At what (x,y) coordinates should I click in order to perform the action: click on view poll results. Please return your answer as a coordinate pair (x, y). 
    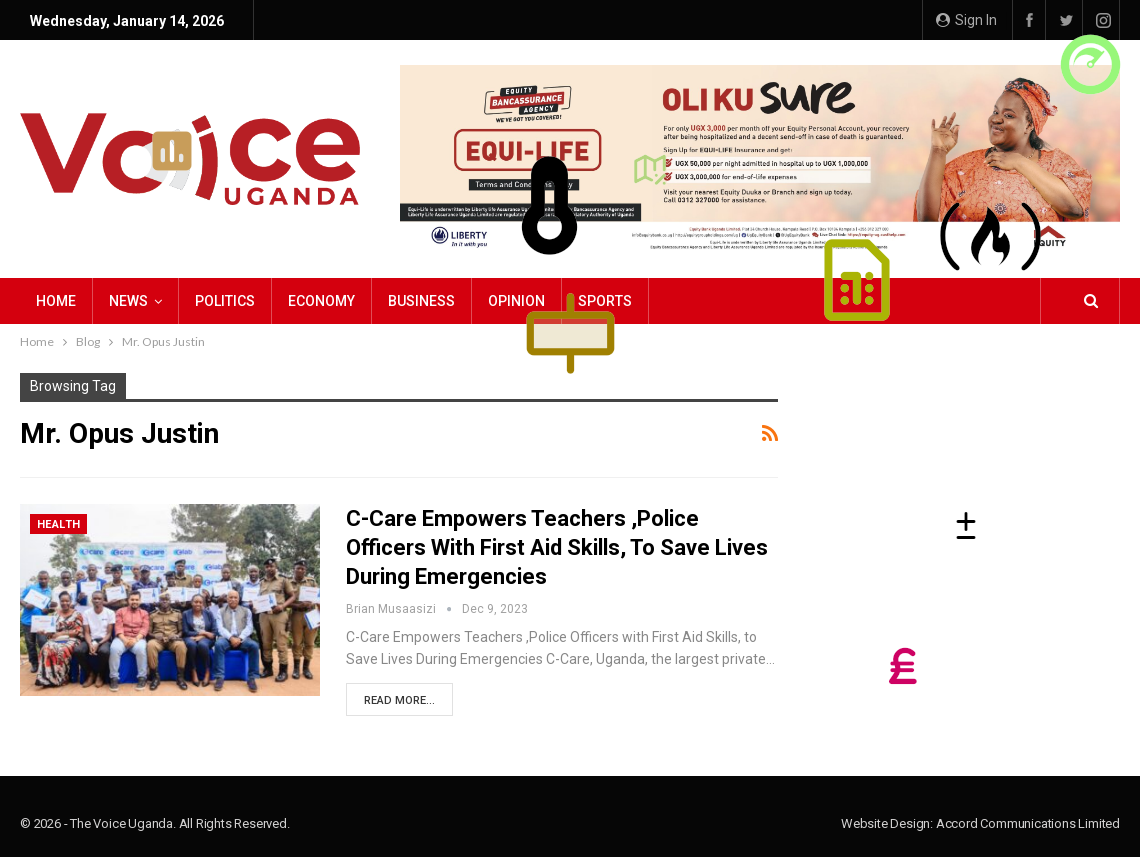
    Looking at the image, I should click on (172, 151).